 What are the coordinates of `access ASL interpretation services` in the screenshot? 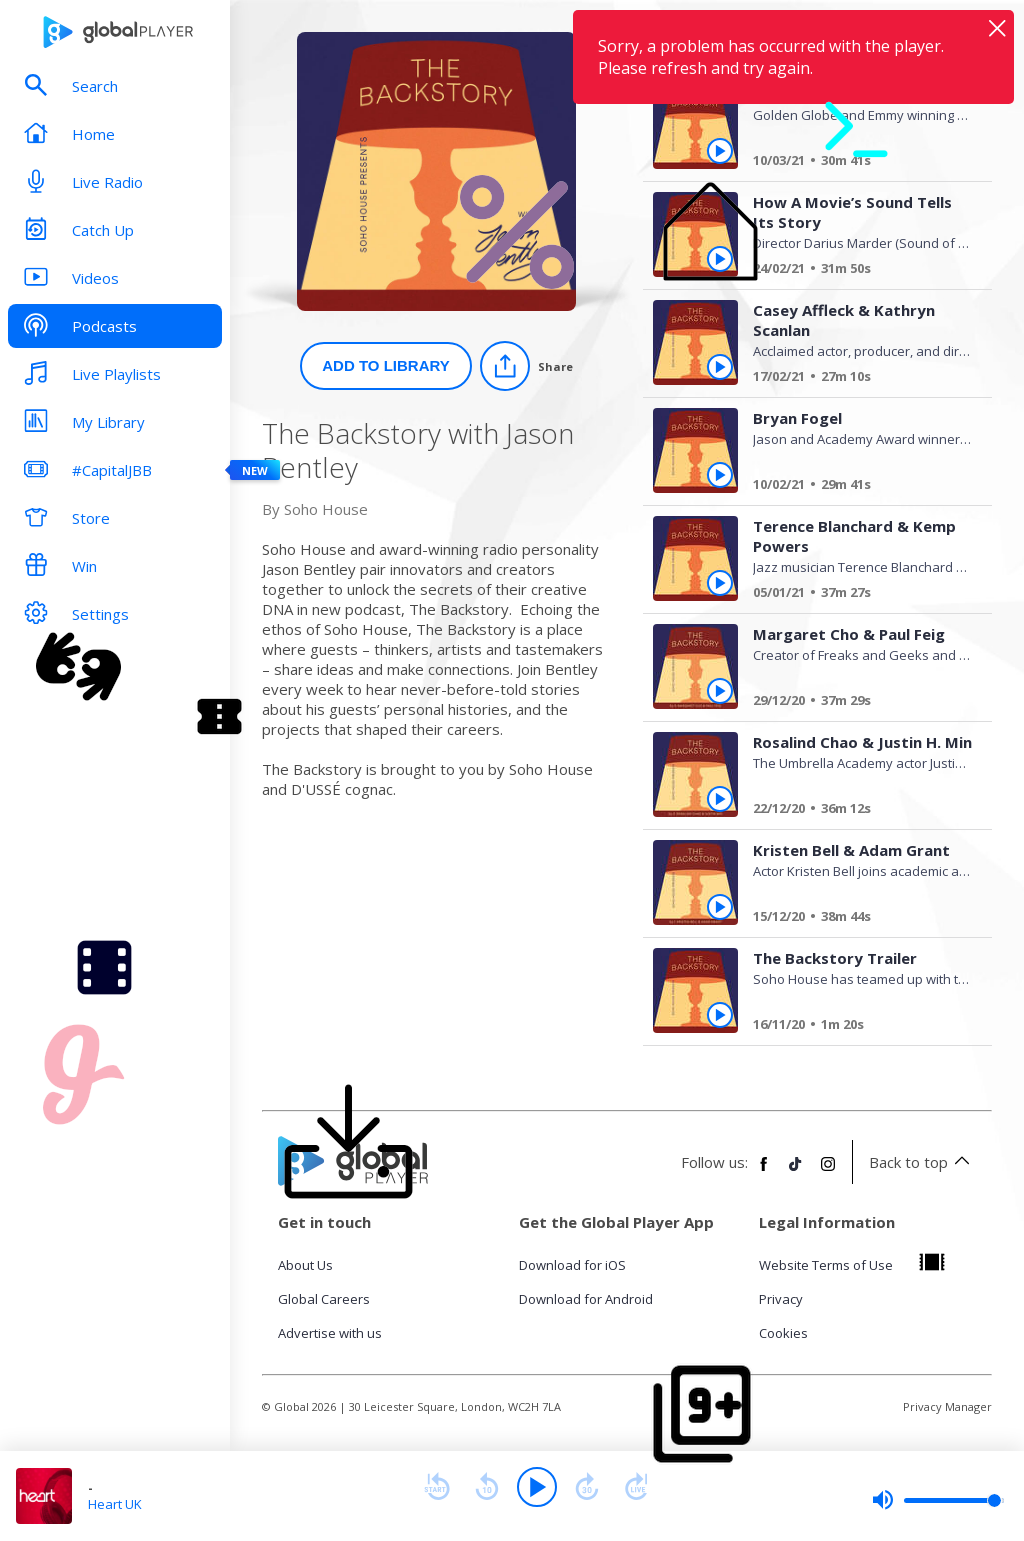 It's located at (78, 666).